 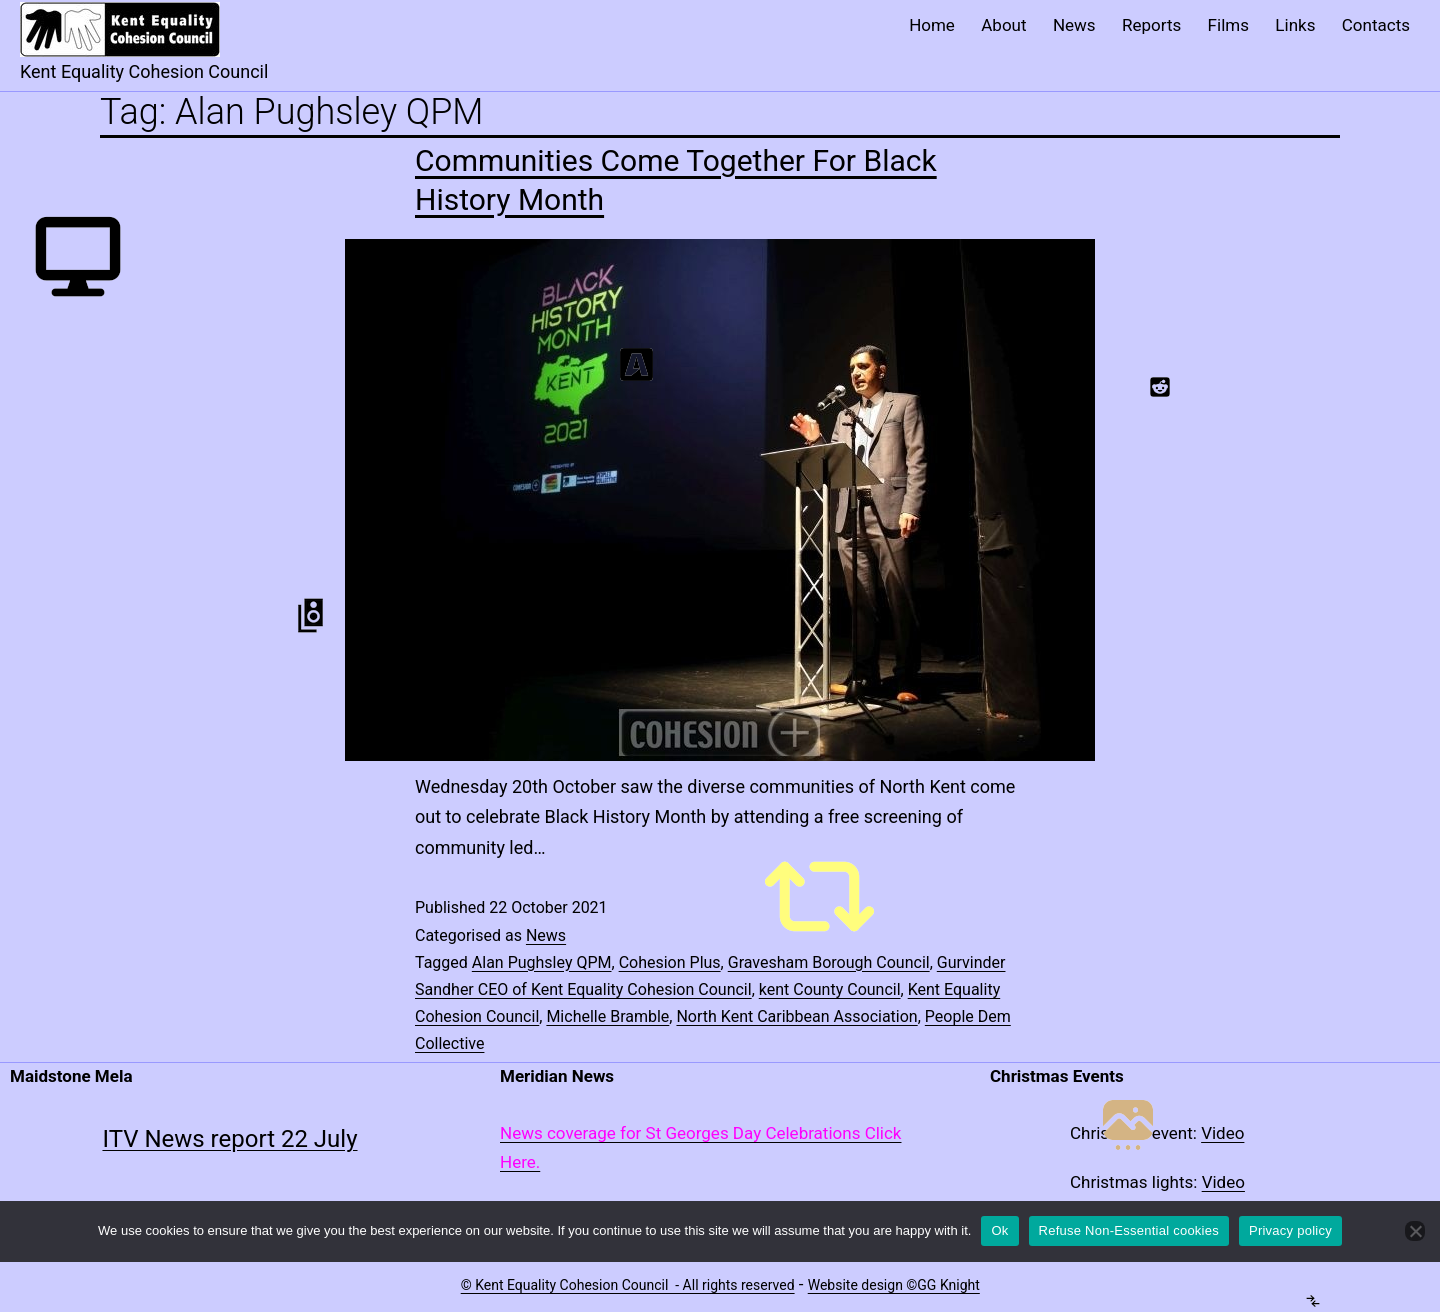 I want to click on view instant photos or polaroid-style images, so click(x=1128, y=1125).